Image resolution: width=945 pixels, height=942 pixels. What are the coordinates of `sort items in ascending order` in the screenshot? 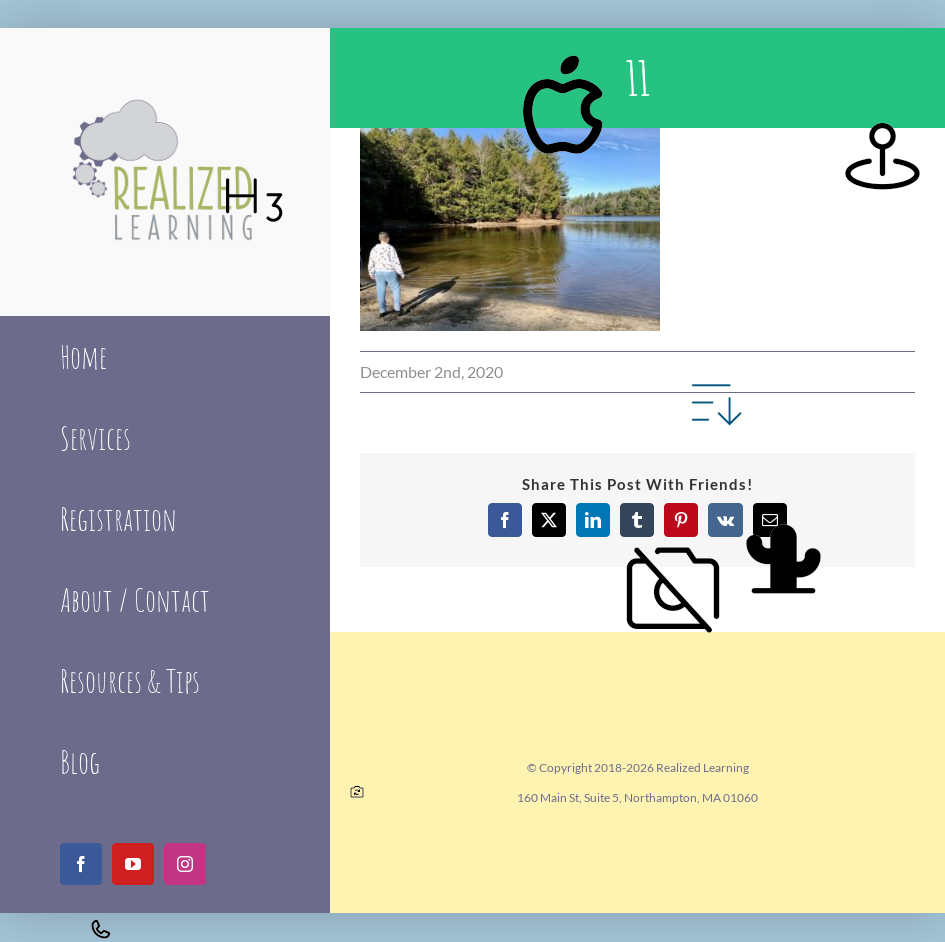 It's located at (714, 402).